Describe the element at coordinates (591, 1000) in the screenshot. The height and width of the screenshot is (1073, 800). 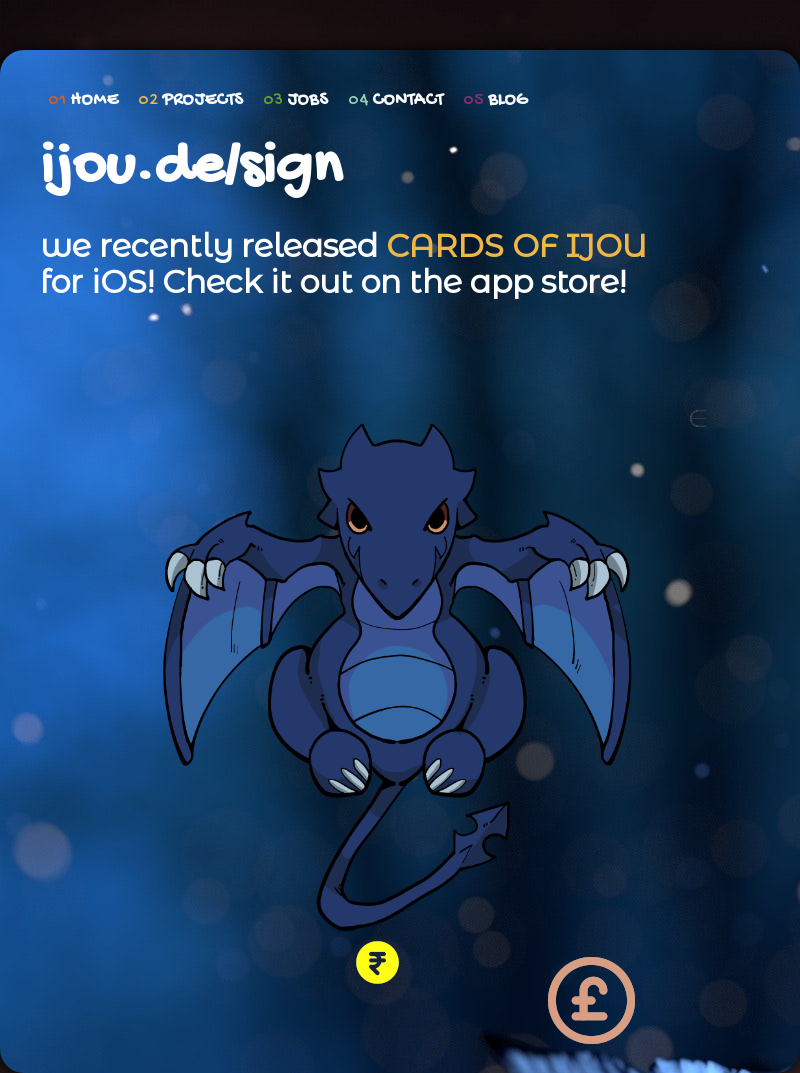
I see `view balance in british pounds` at that location.